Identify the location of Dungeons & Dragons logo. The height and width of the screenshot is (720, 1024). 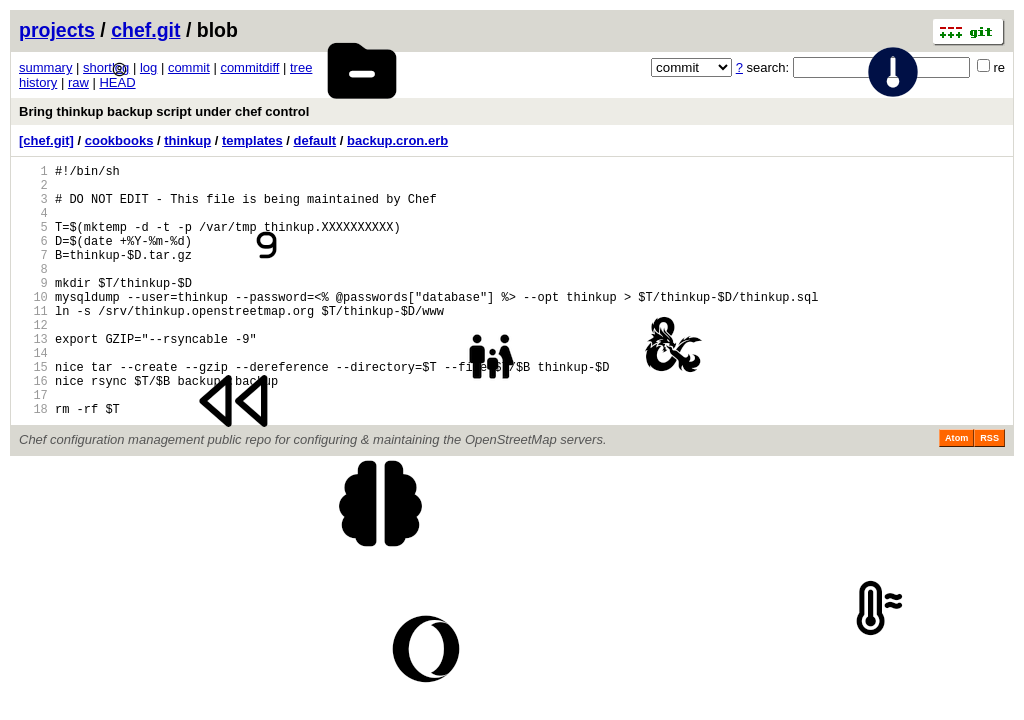
(673, 344).